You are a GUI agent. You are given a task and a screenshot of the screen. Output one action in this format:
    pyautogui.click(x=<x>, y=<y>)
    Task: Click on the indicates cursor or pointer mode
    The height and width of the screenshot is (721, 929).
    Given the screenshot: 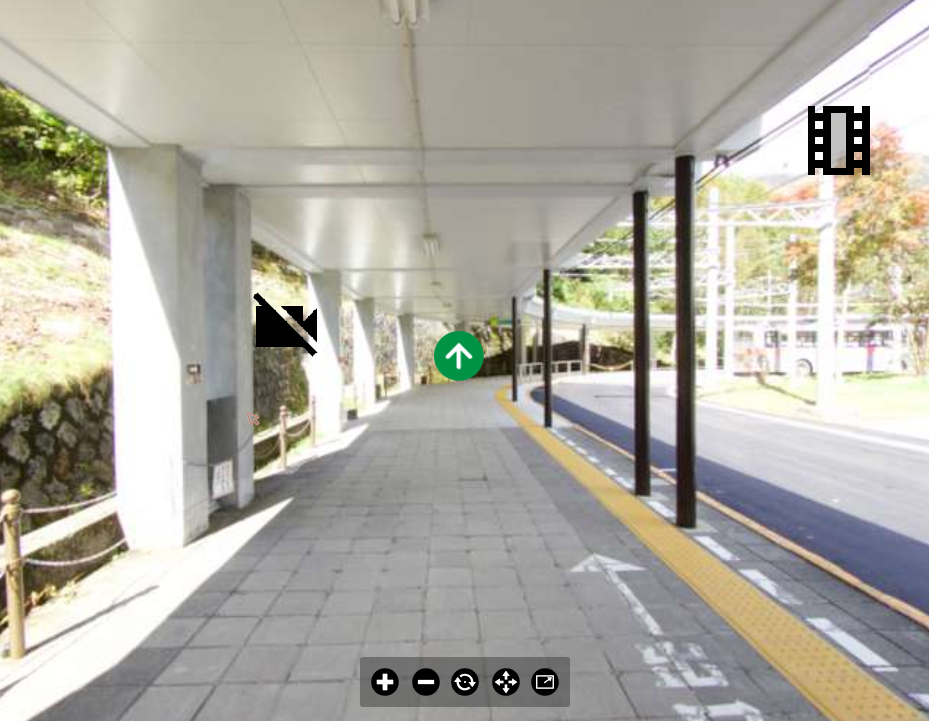 What is the action you would take?
    pyautogui.click(x=253, y=419)
    